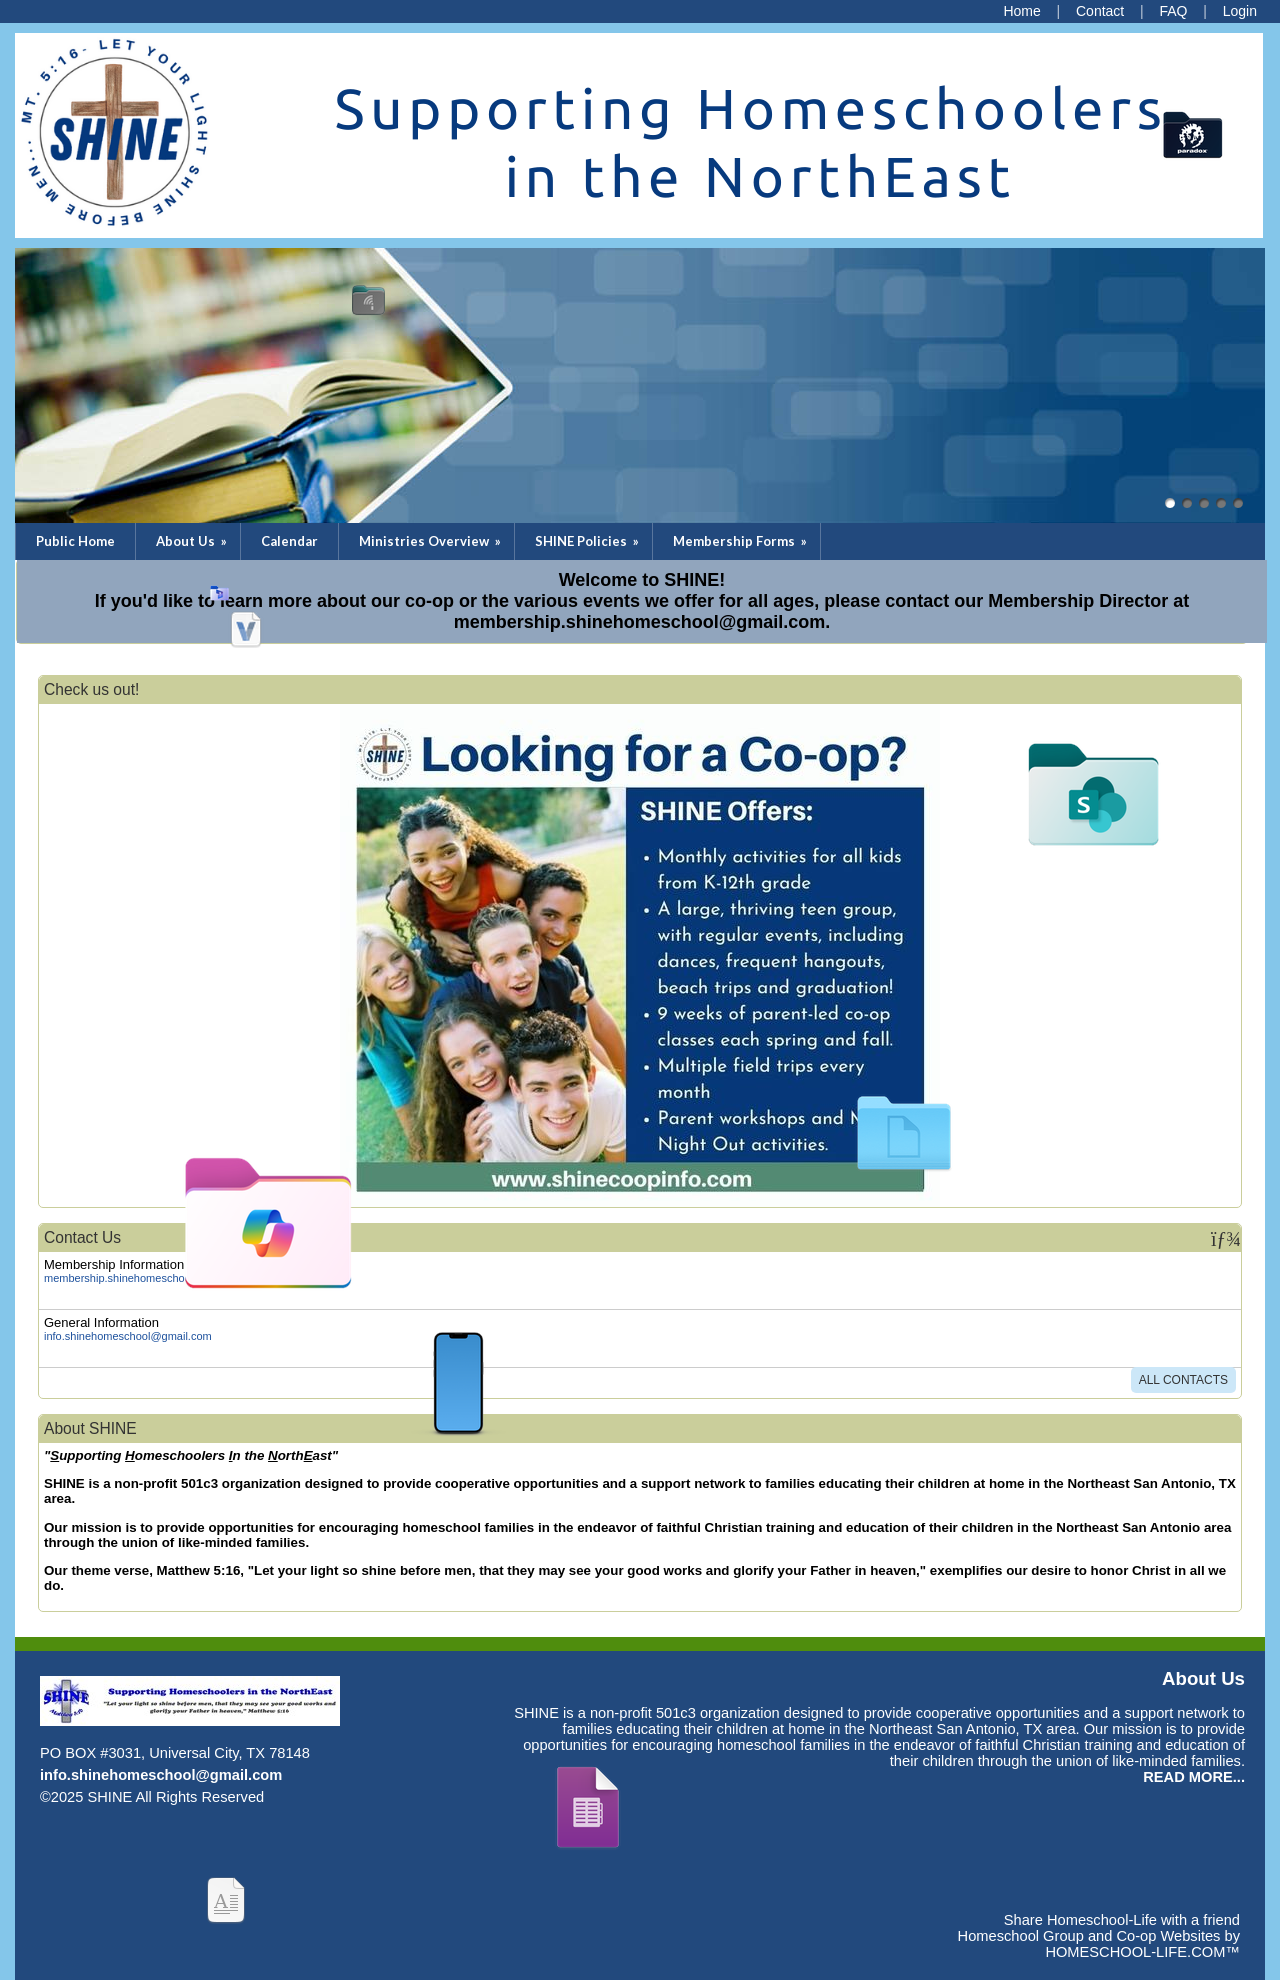 The image size is (1280, 1980). I want to click on open your documents folder, so click(904, 1133).